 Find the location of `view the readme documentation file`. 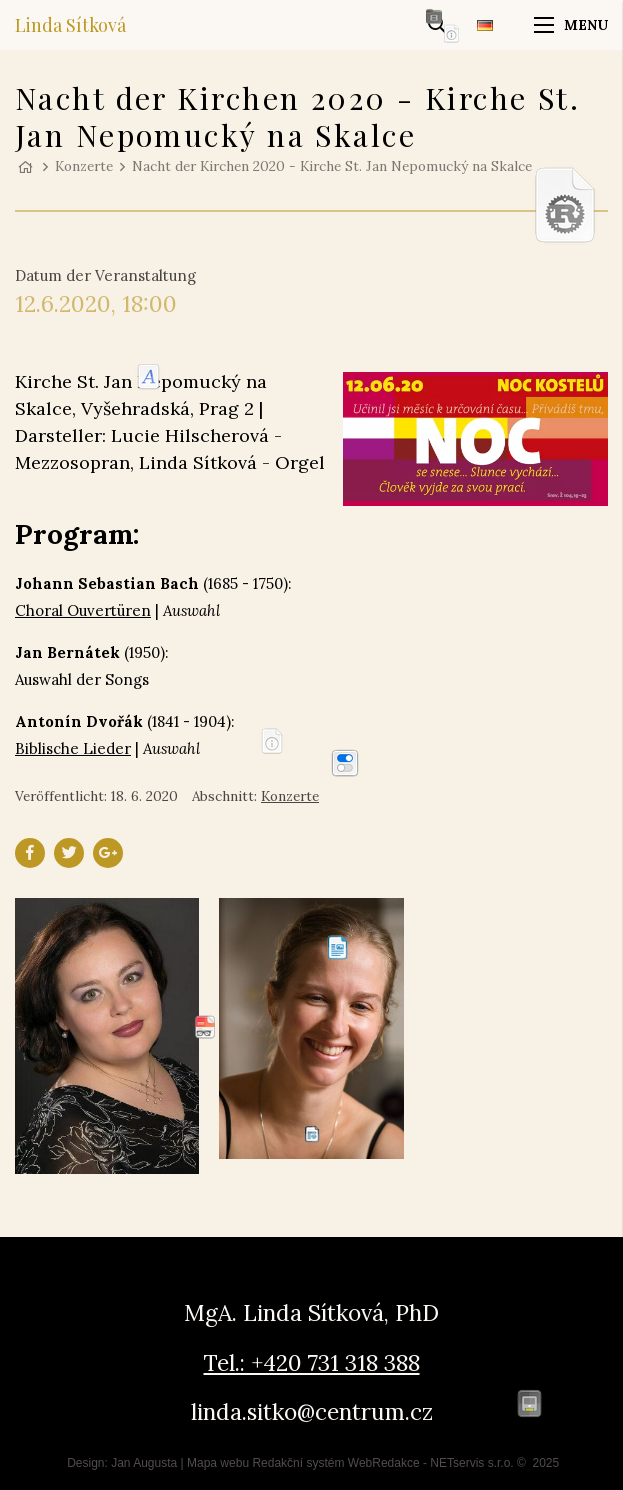

view the readme documentation file is located at coordinates (451, 33).